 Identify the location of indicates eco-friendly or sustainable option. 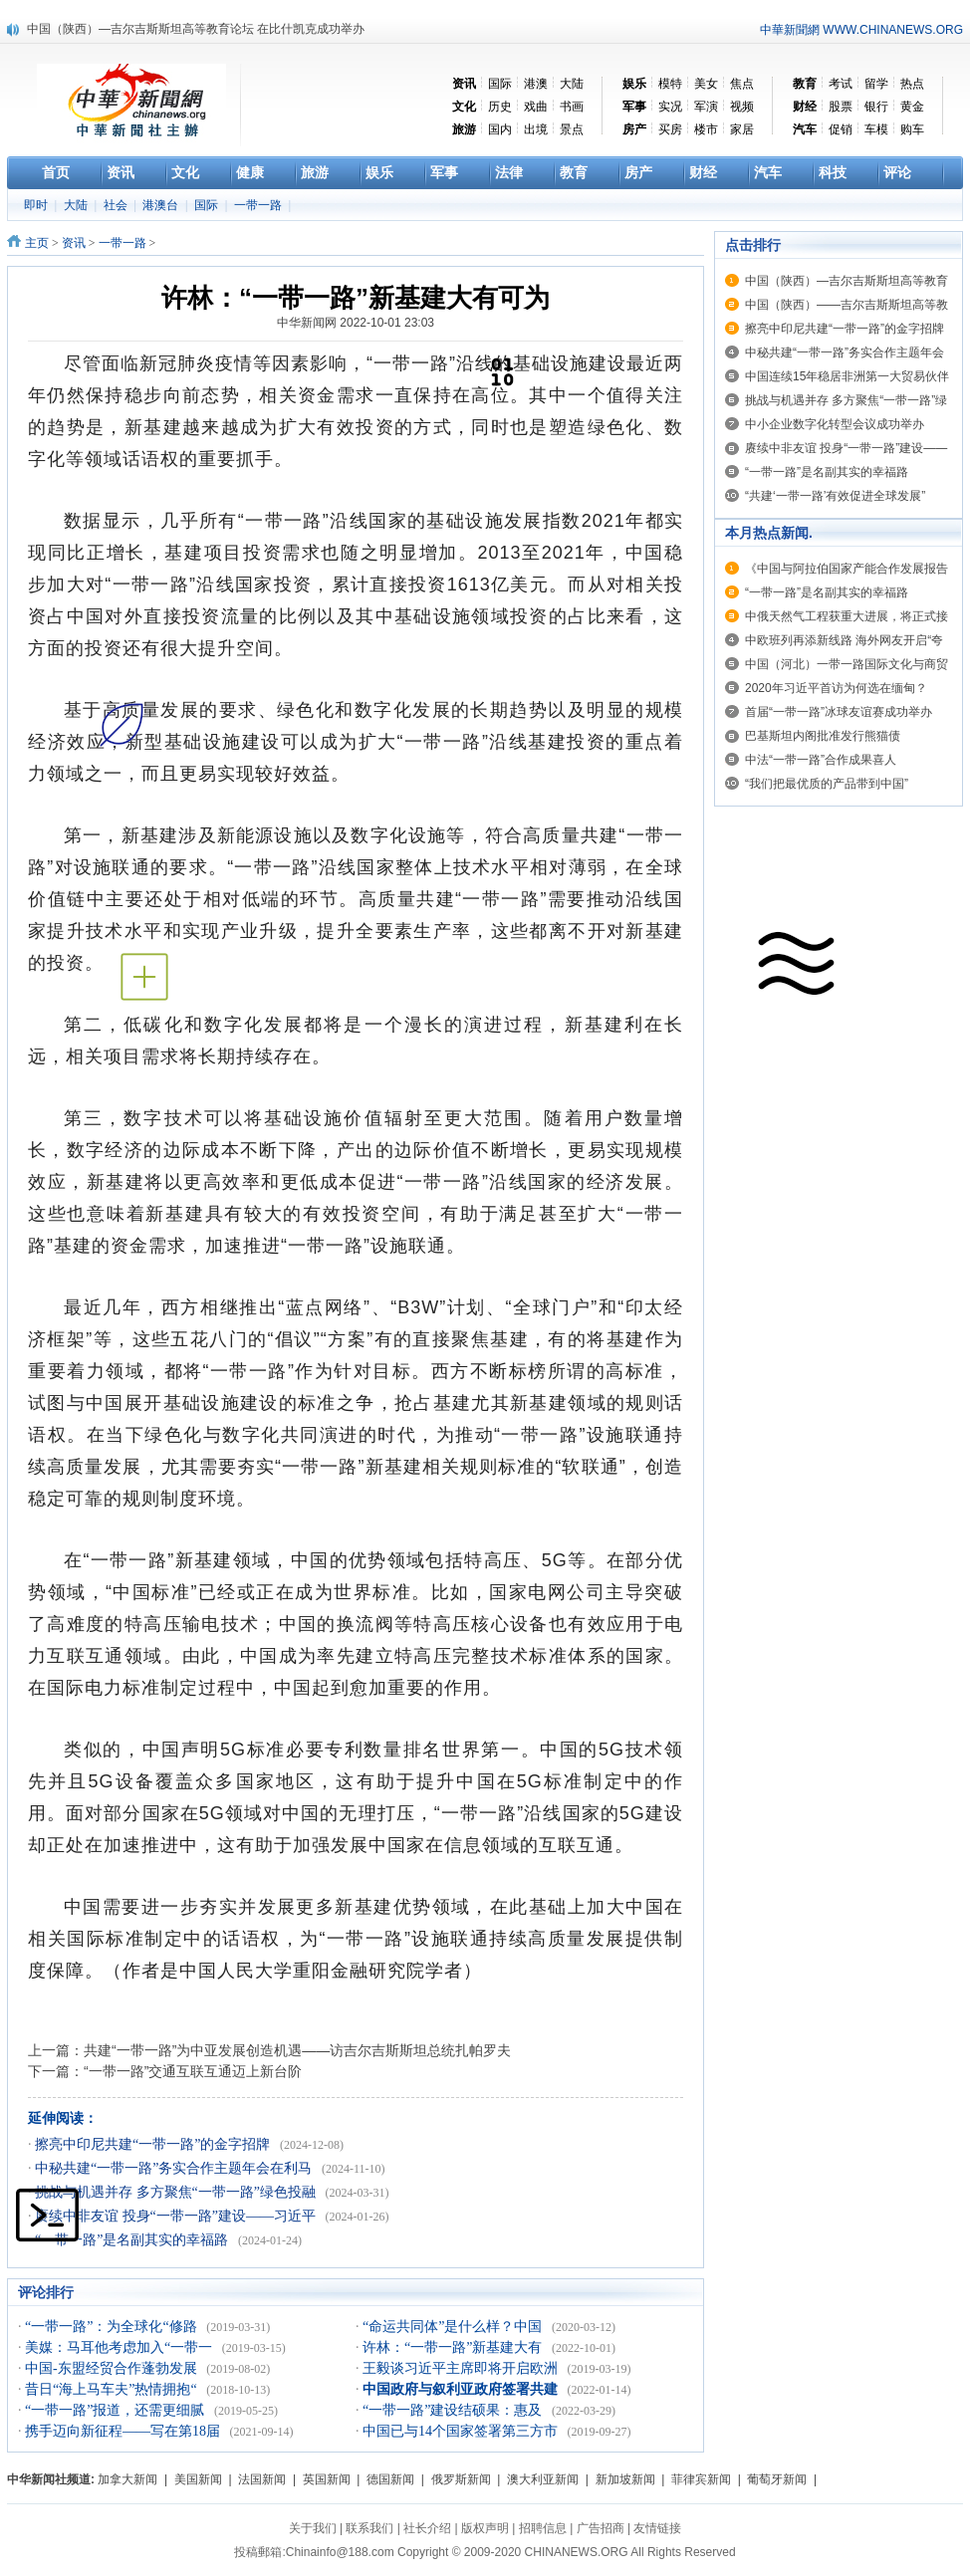
(121, 725).